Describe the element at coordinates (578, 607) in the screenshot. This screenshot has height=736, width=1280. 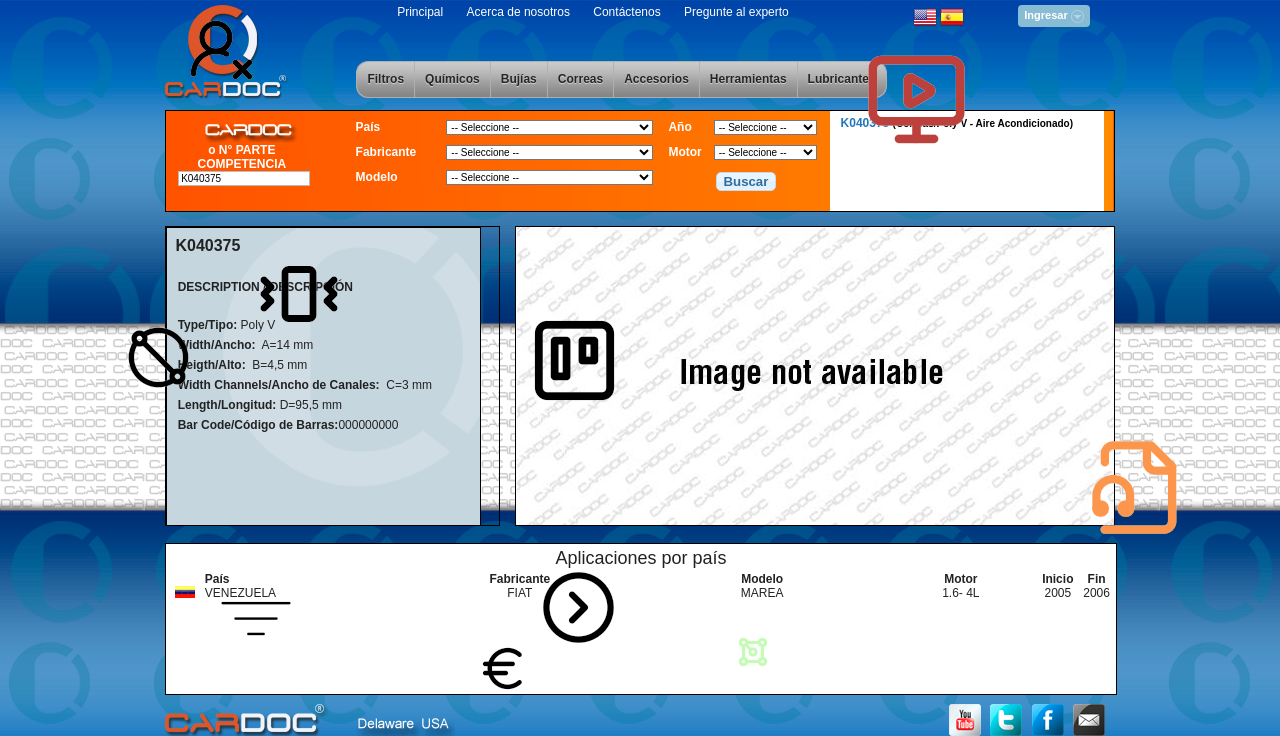
I see `go to next item or page` at that location.